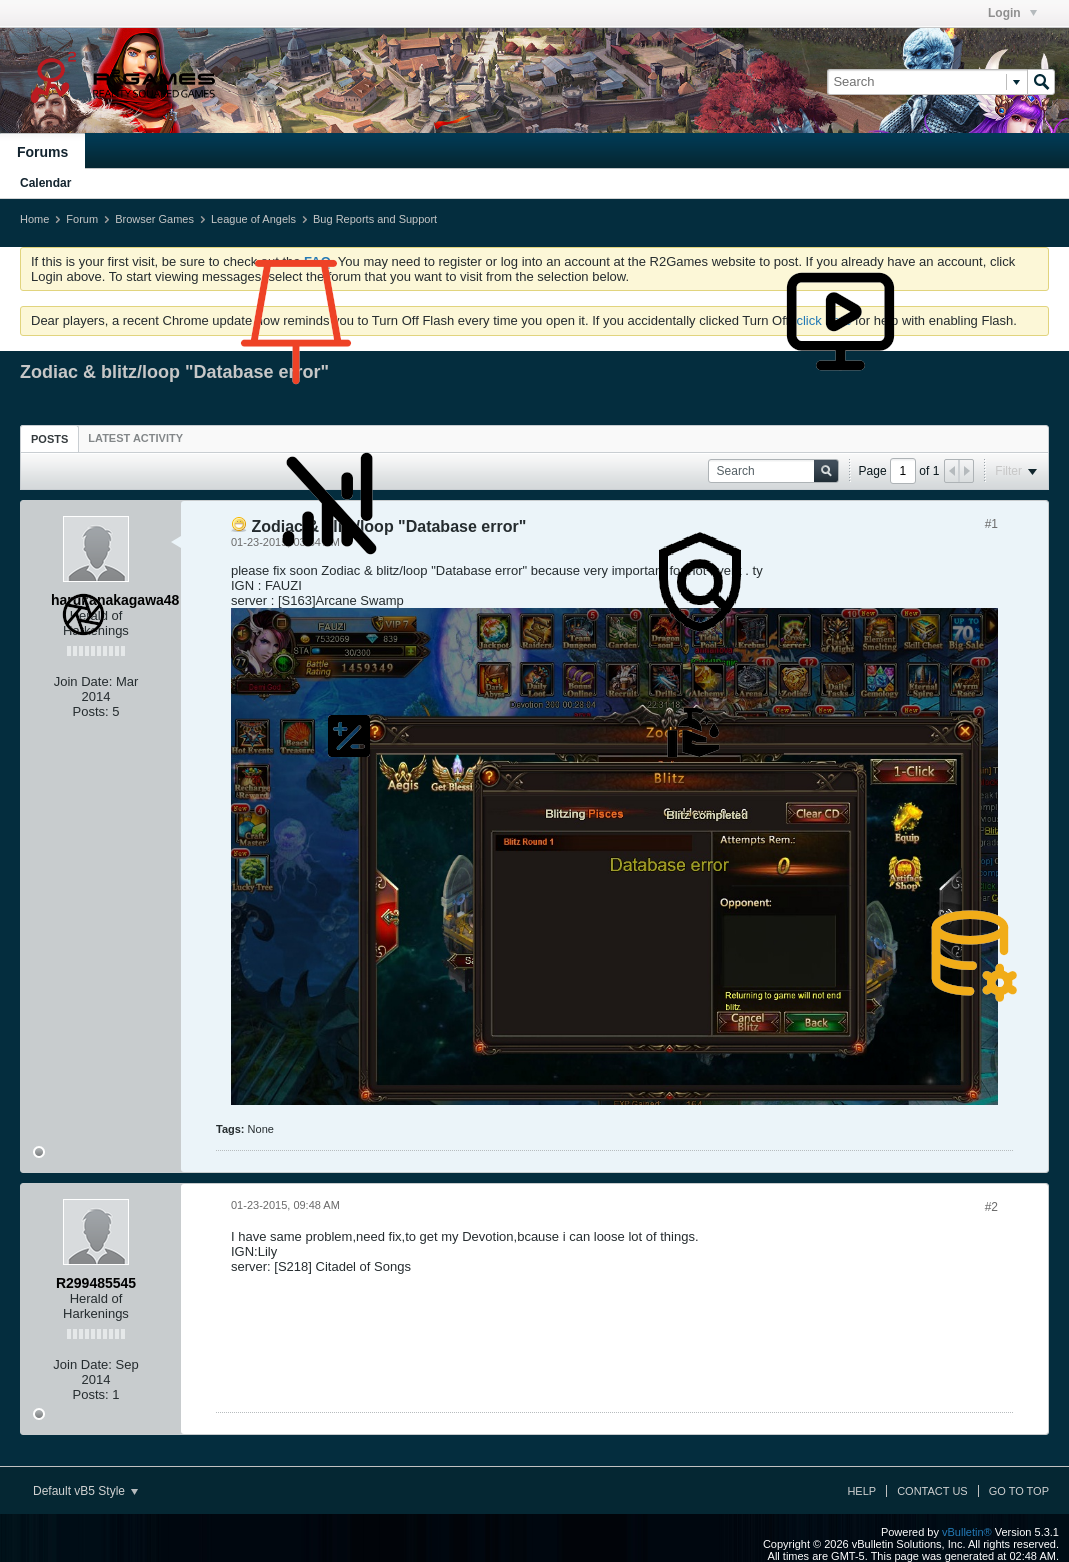 This screenshot has width=1069, height=1562. I want to click on adjust camera aperture settings, so click(83, 614).